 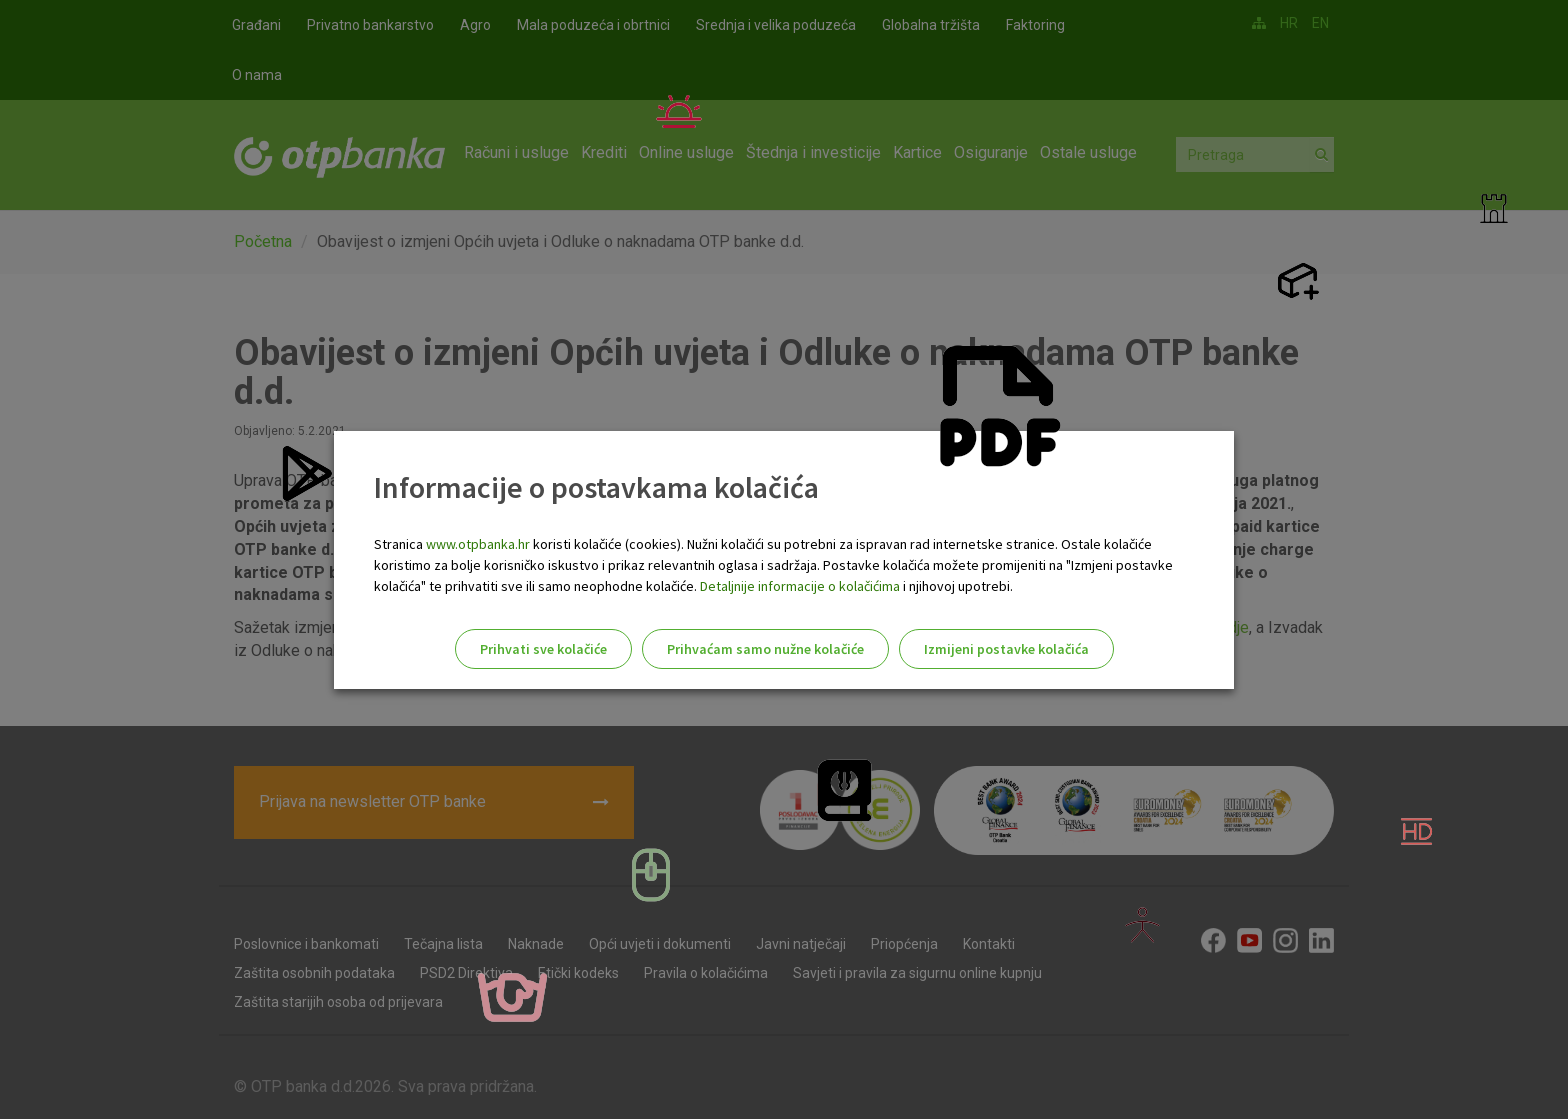 I want to click on view user profile, so click(x=1142, y=925).